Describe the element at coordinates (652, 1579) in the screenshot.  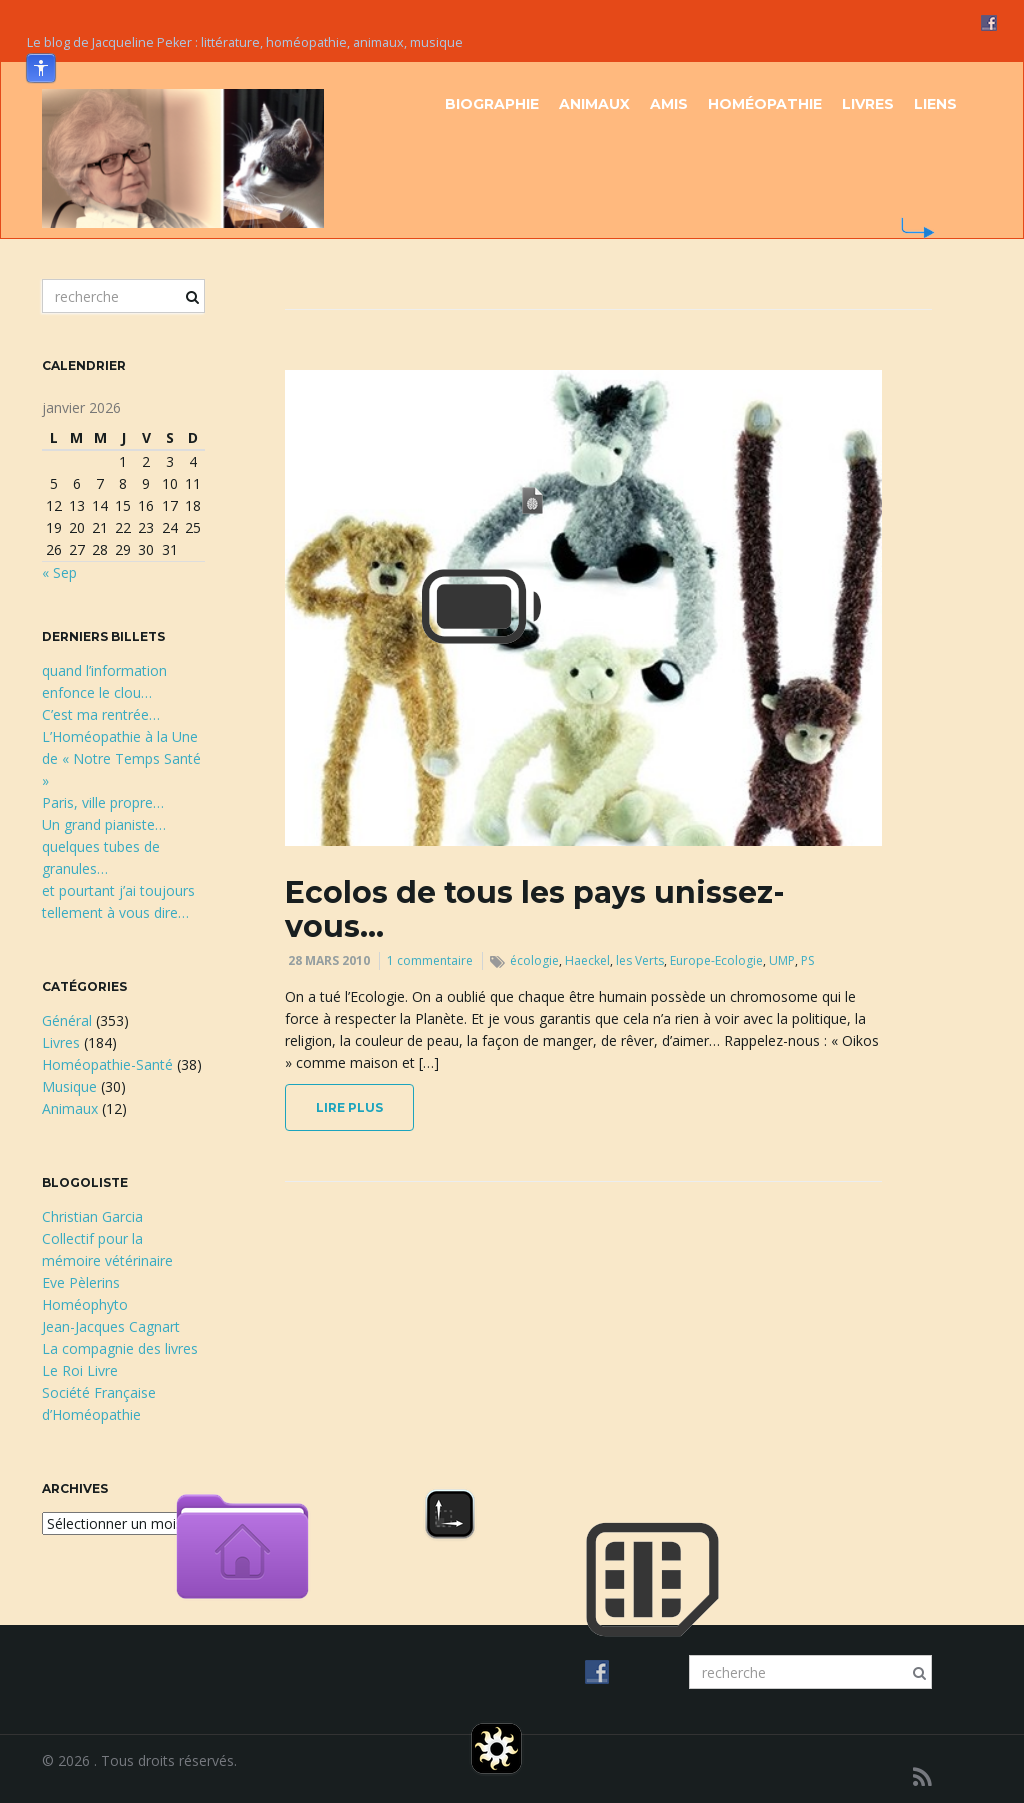
I see `indicates sim card status or settings` at that location.